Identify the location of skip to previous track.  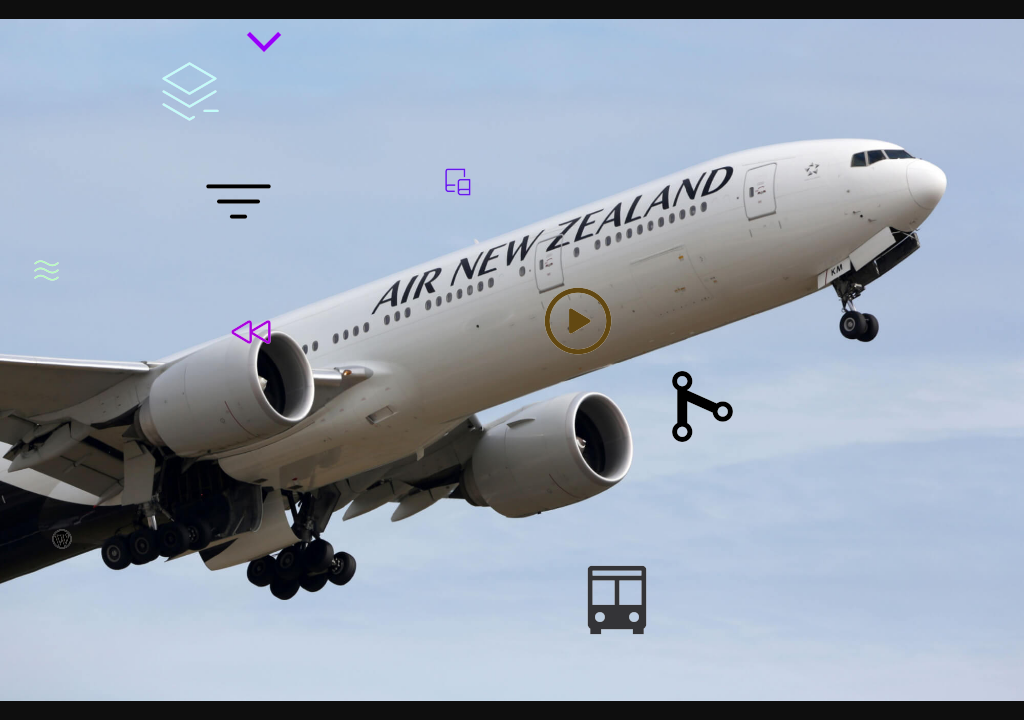
(251, 332).